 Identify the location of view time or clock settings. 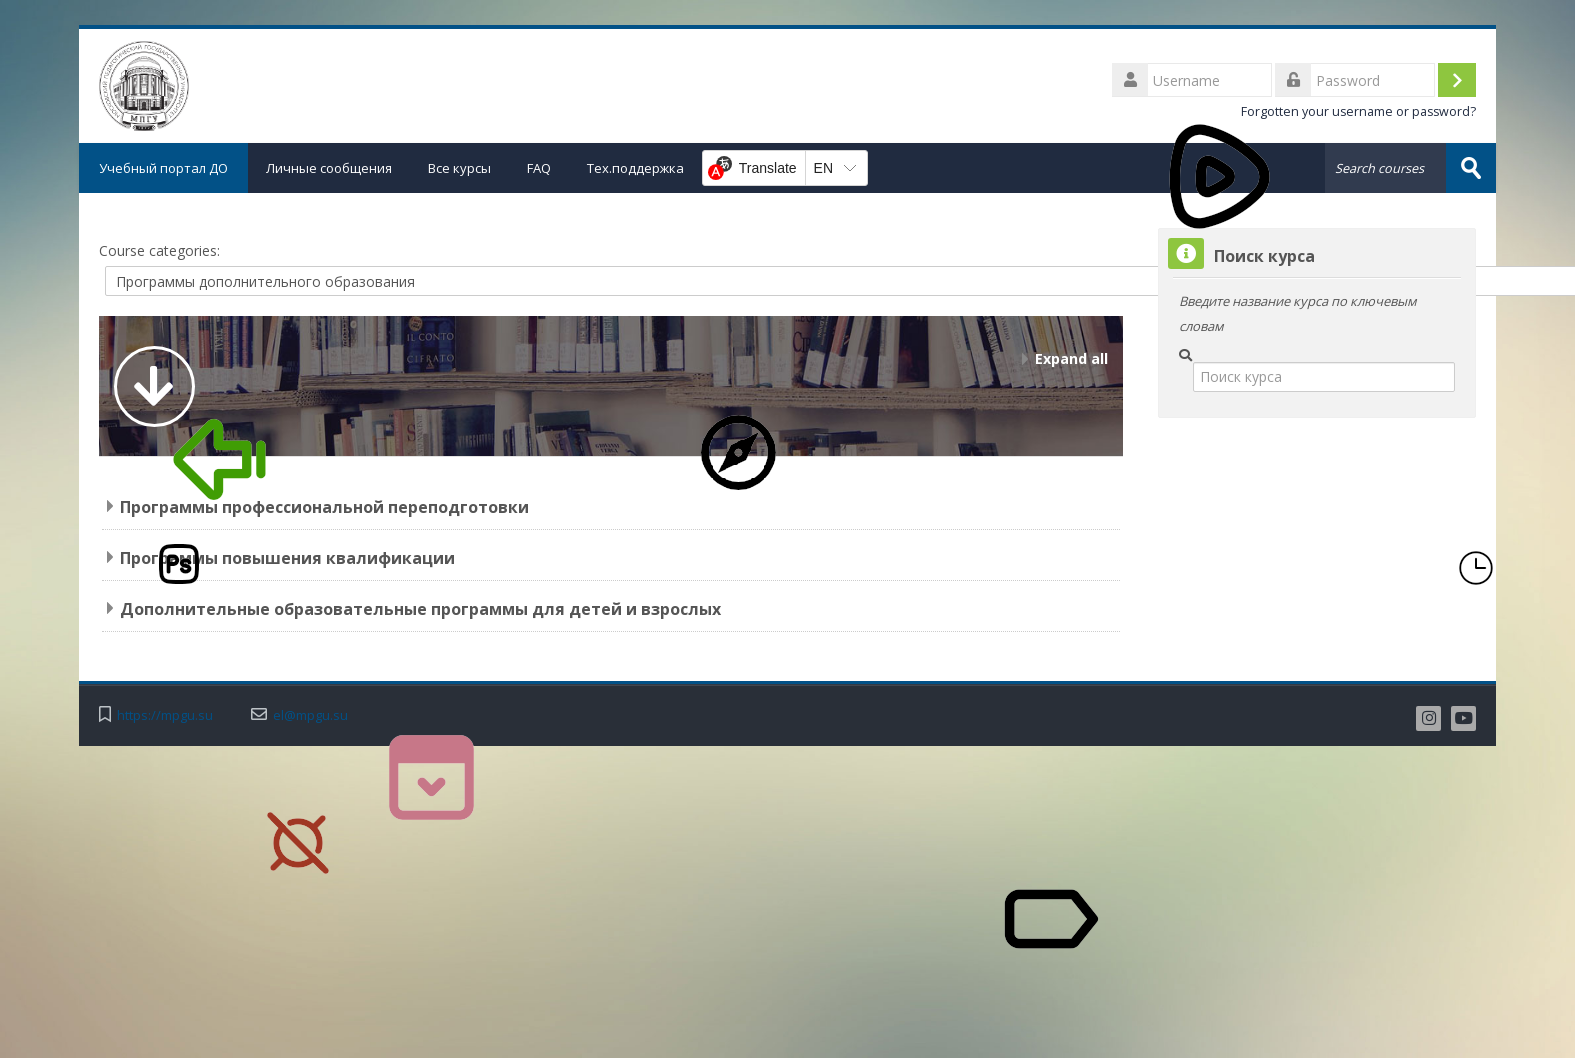
(1476, 568).